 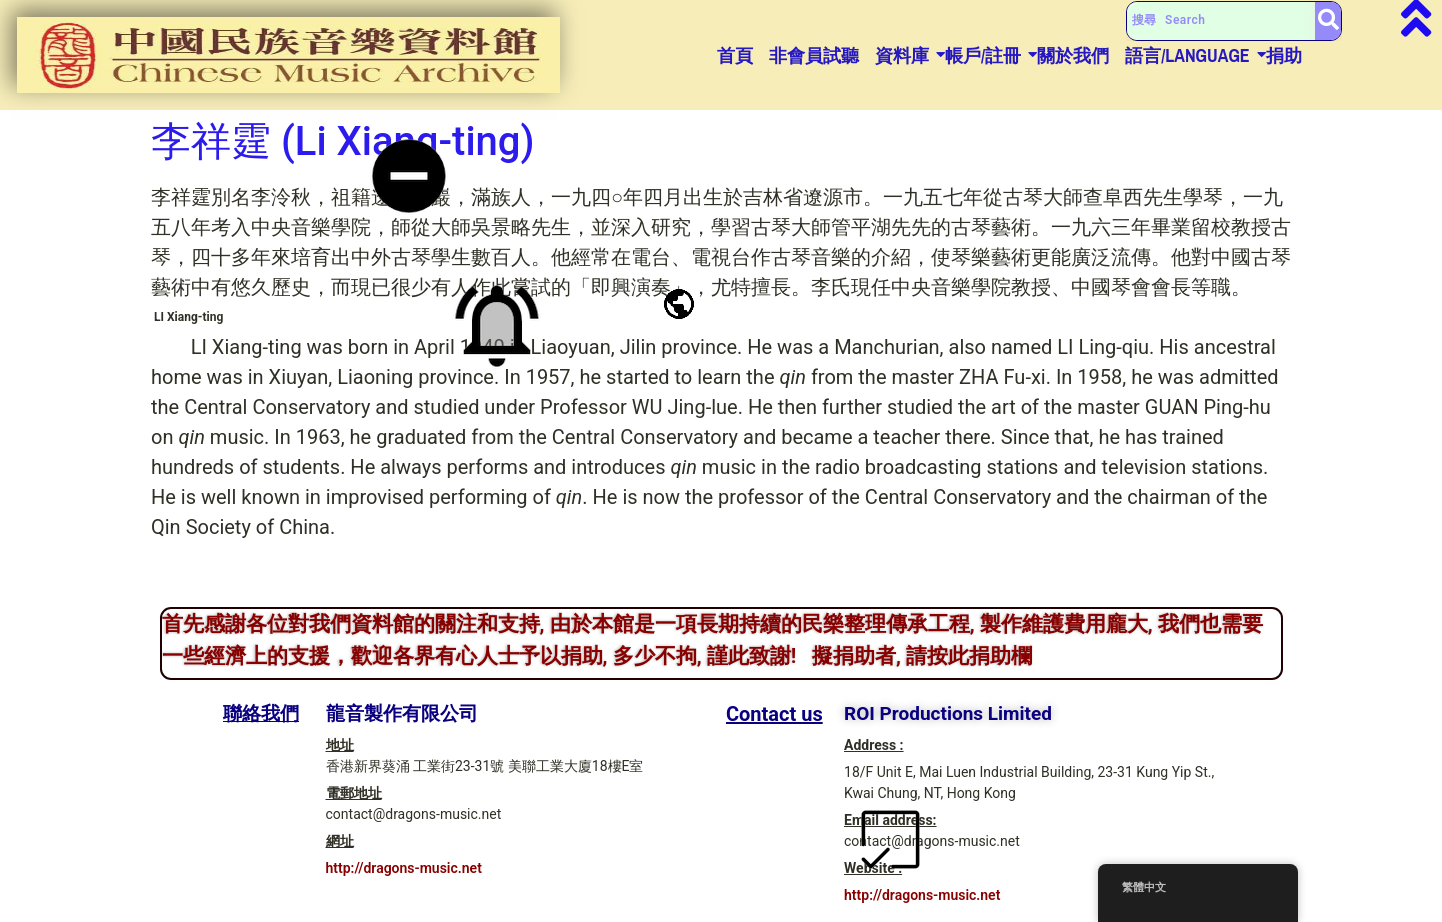 I want to click on mark task as complete, so click(x=890, y=839).